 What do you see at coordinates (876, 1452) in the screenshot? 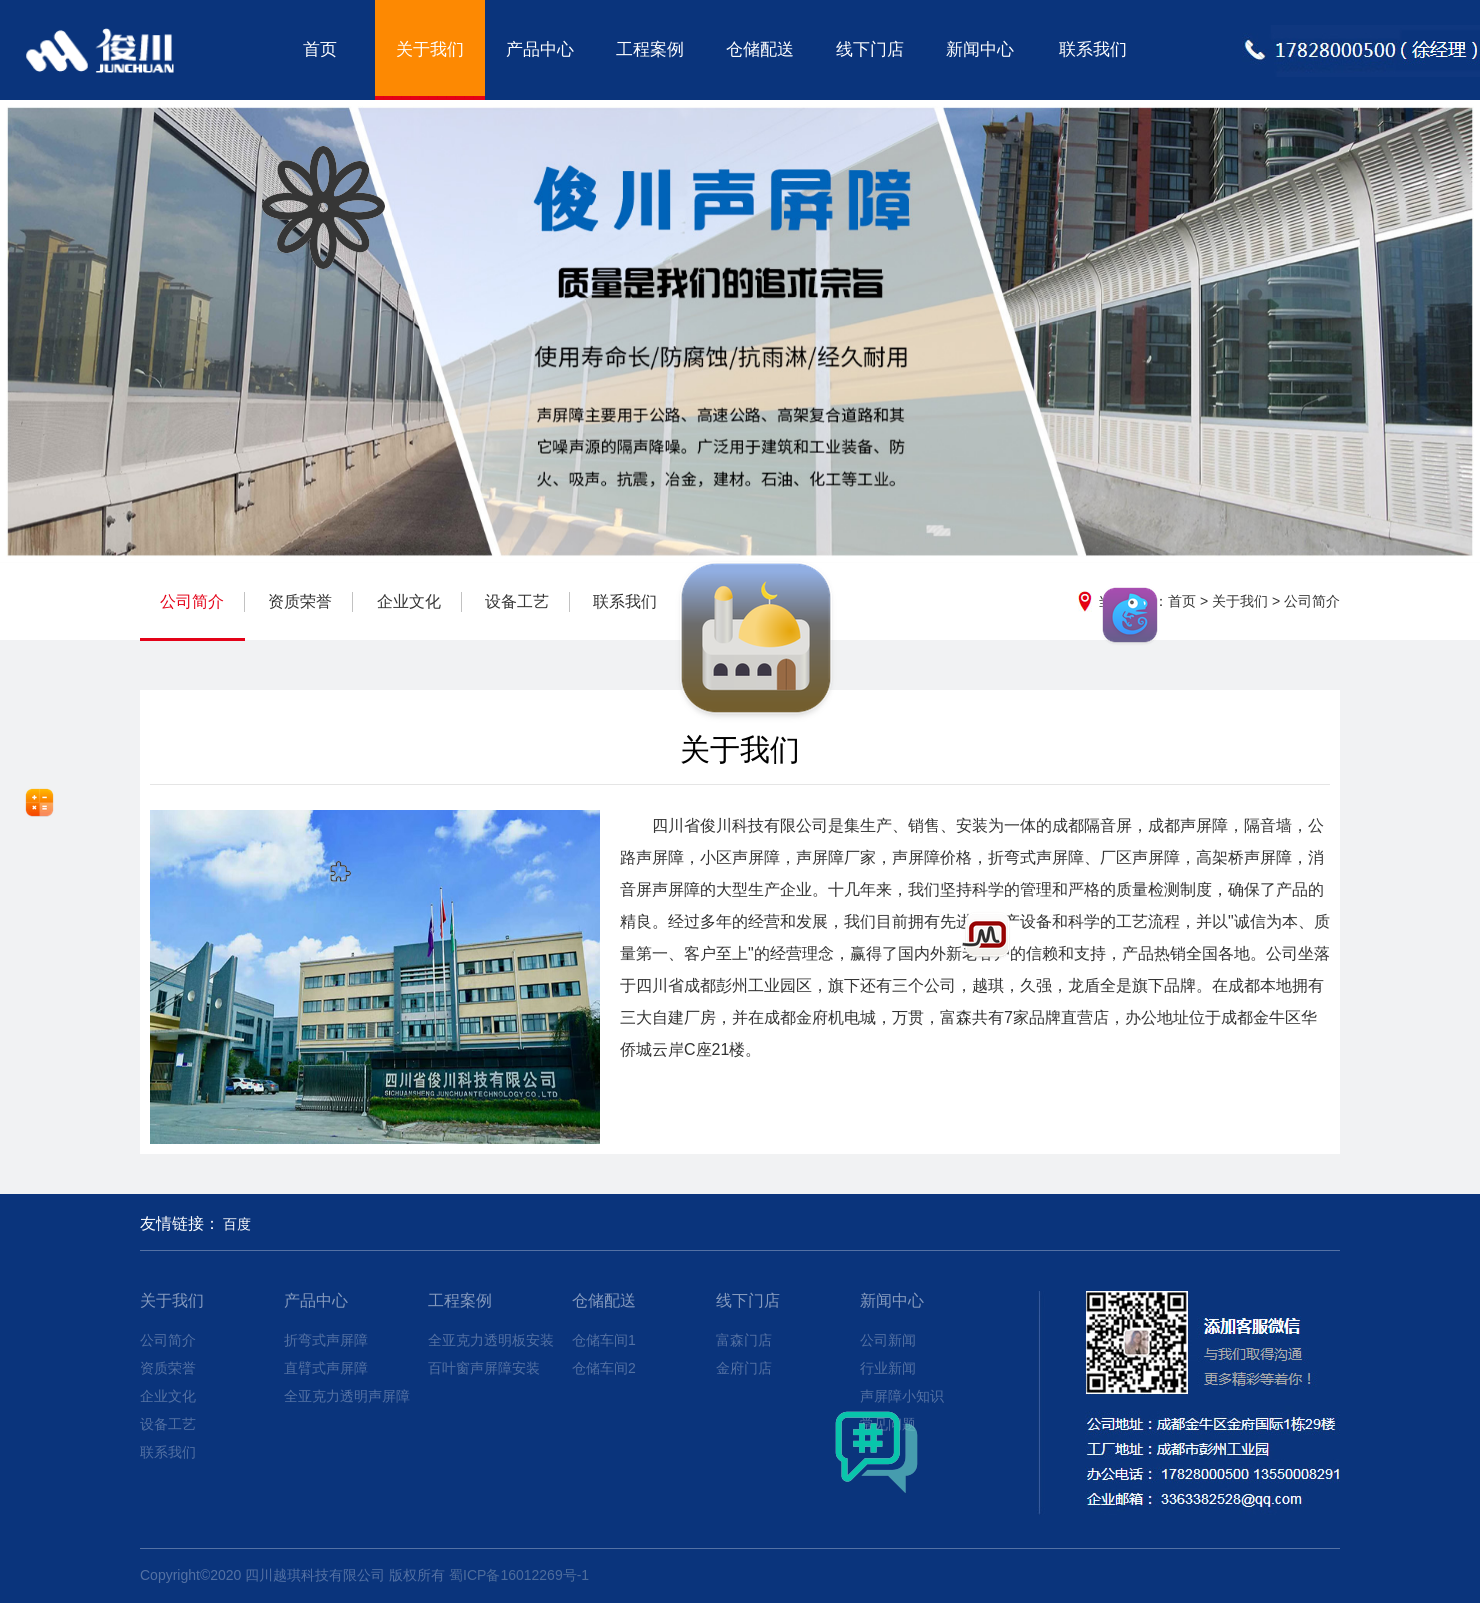
I see `open polari irc chat application` at bounding box center [876, 1452].